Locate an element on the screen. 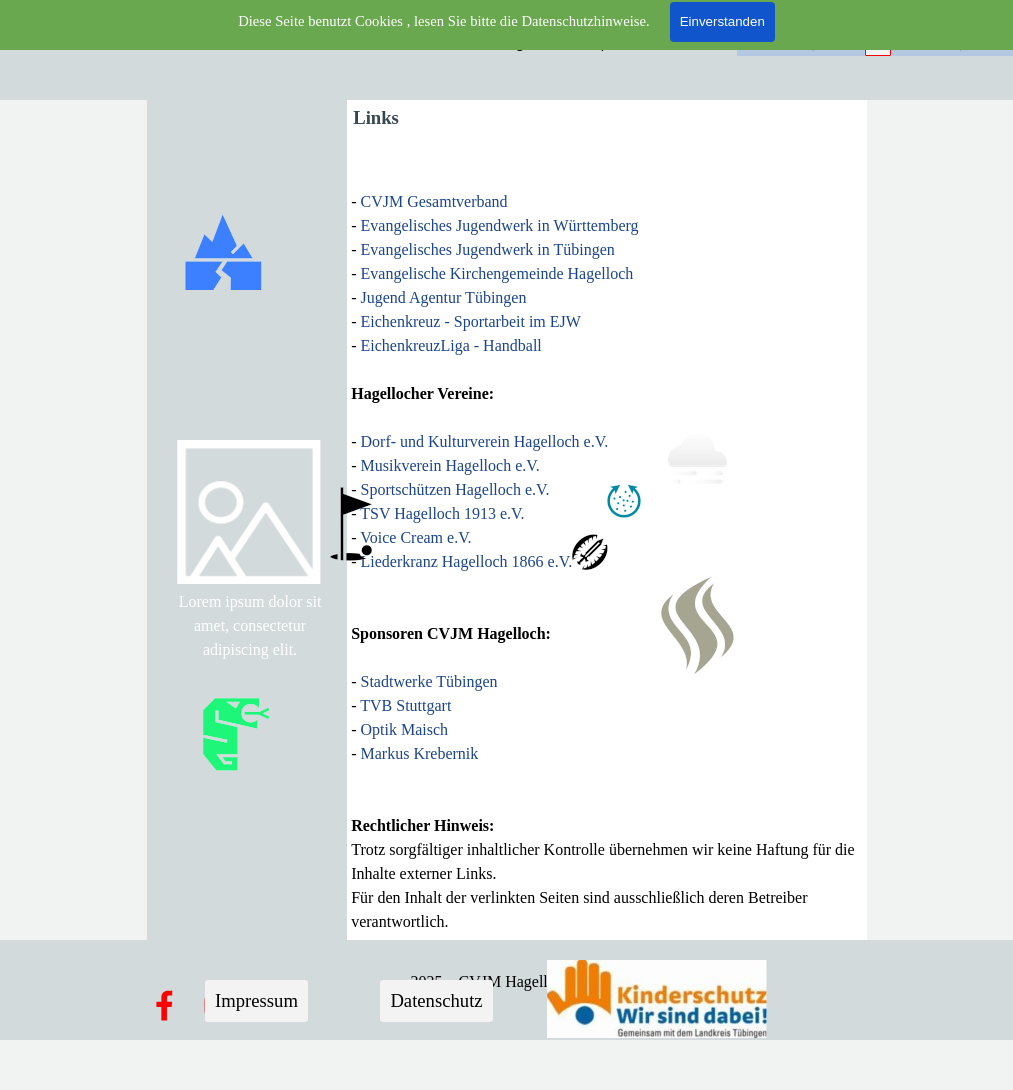 The width and height of the screenshot is (1013, 1090). indicates a surrounding or encirclement action in gameplay is located at coordinates (624, 501).